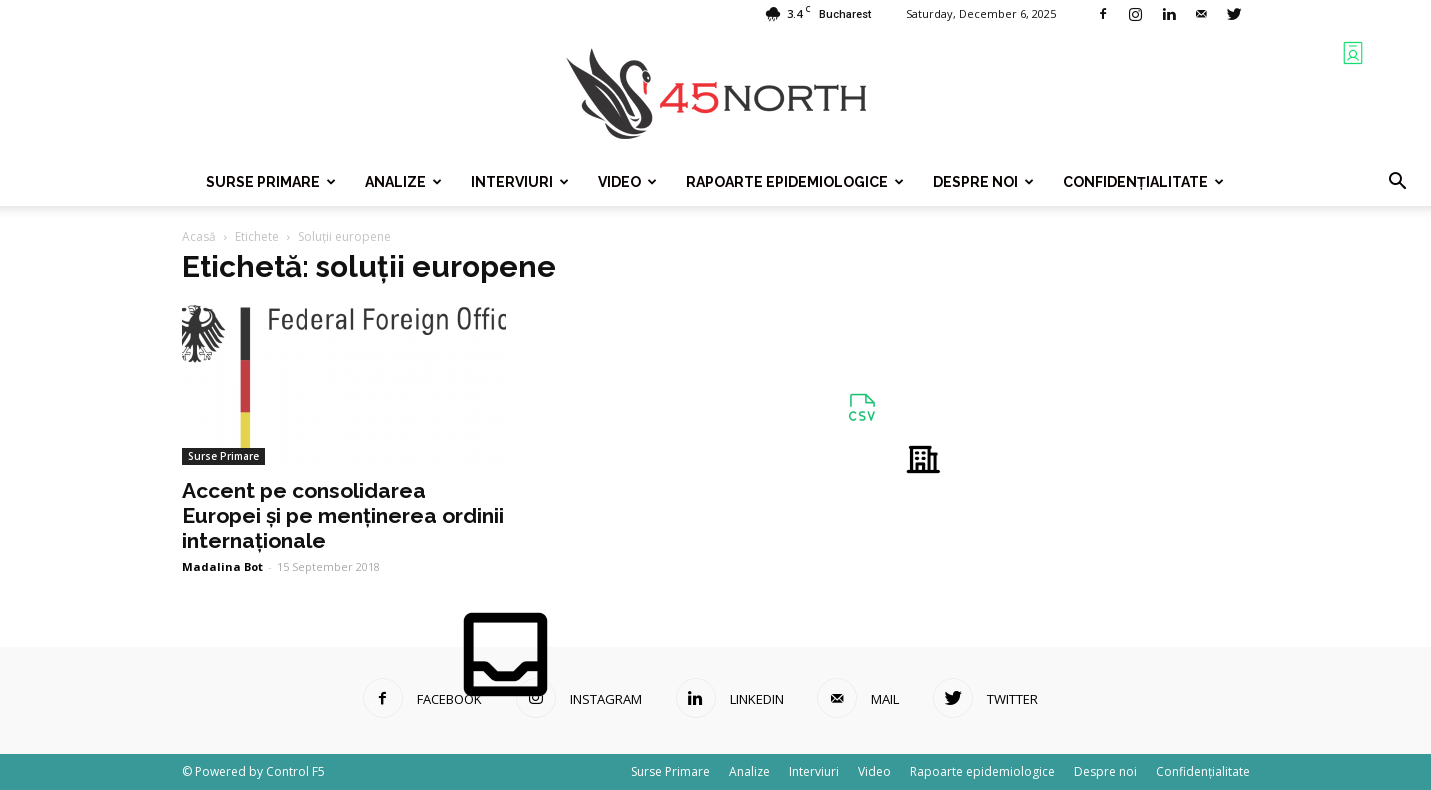 The width and height of the screenshot is (1431, 790). What do you see at coordinates (505, 654) in the screenshot?
I see `view inbox or incoming items` at bounding box center [505, 654].